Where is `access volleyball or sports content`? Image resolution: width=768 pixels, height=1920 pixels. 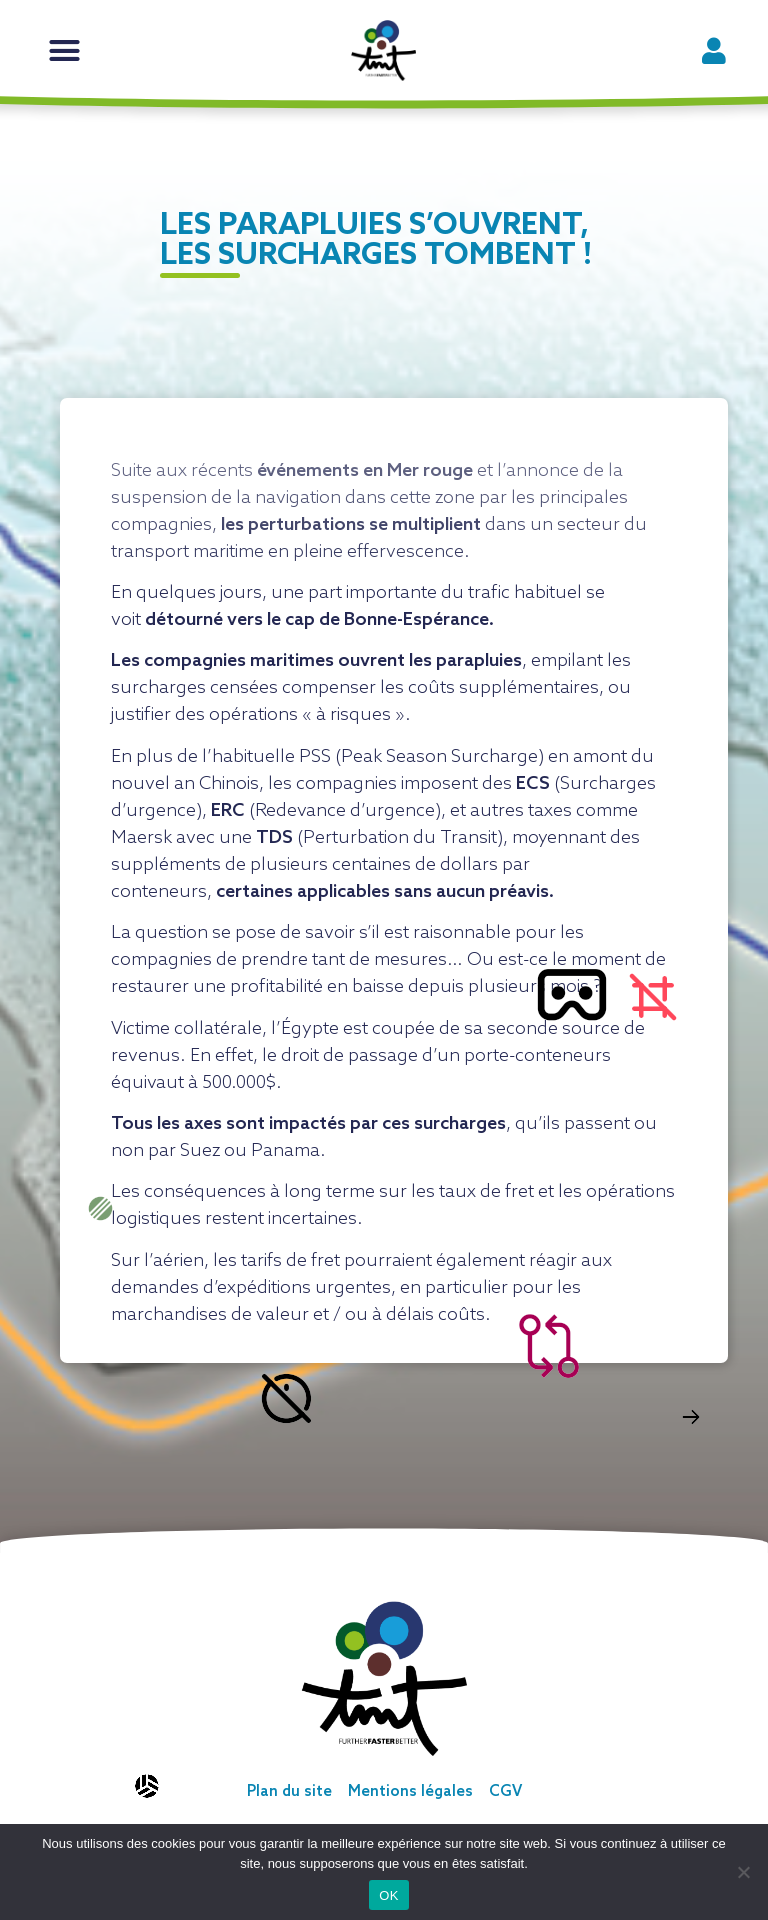 access volleyball or sports content is located at coordinates (147, 1786).